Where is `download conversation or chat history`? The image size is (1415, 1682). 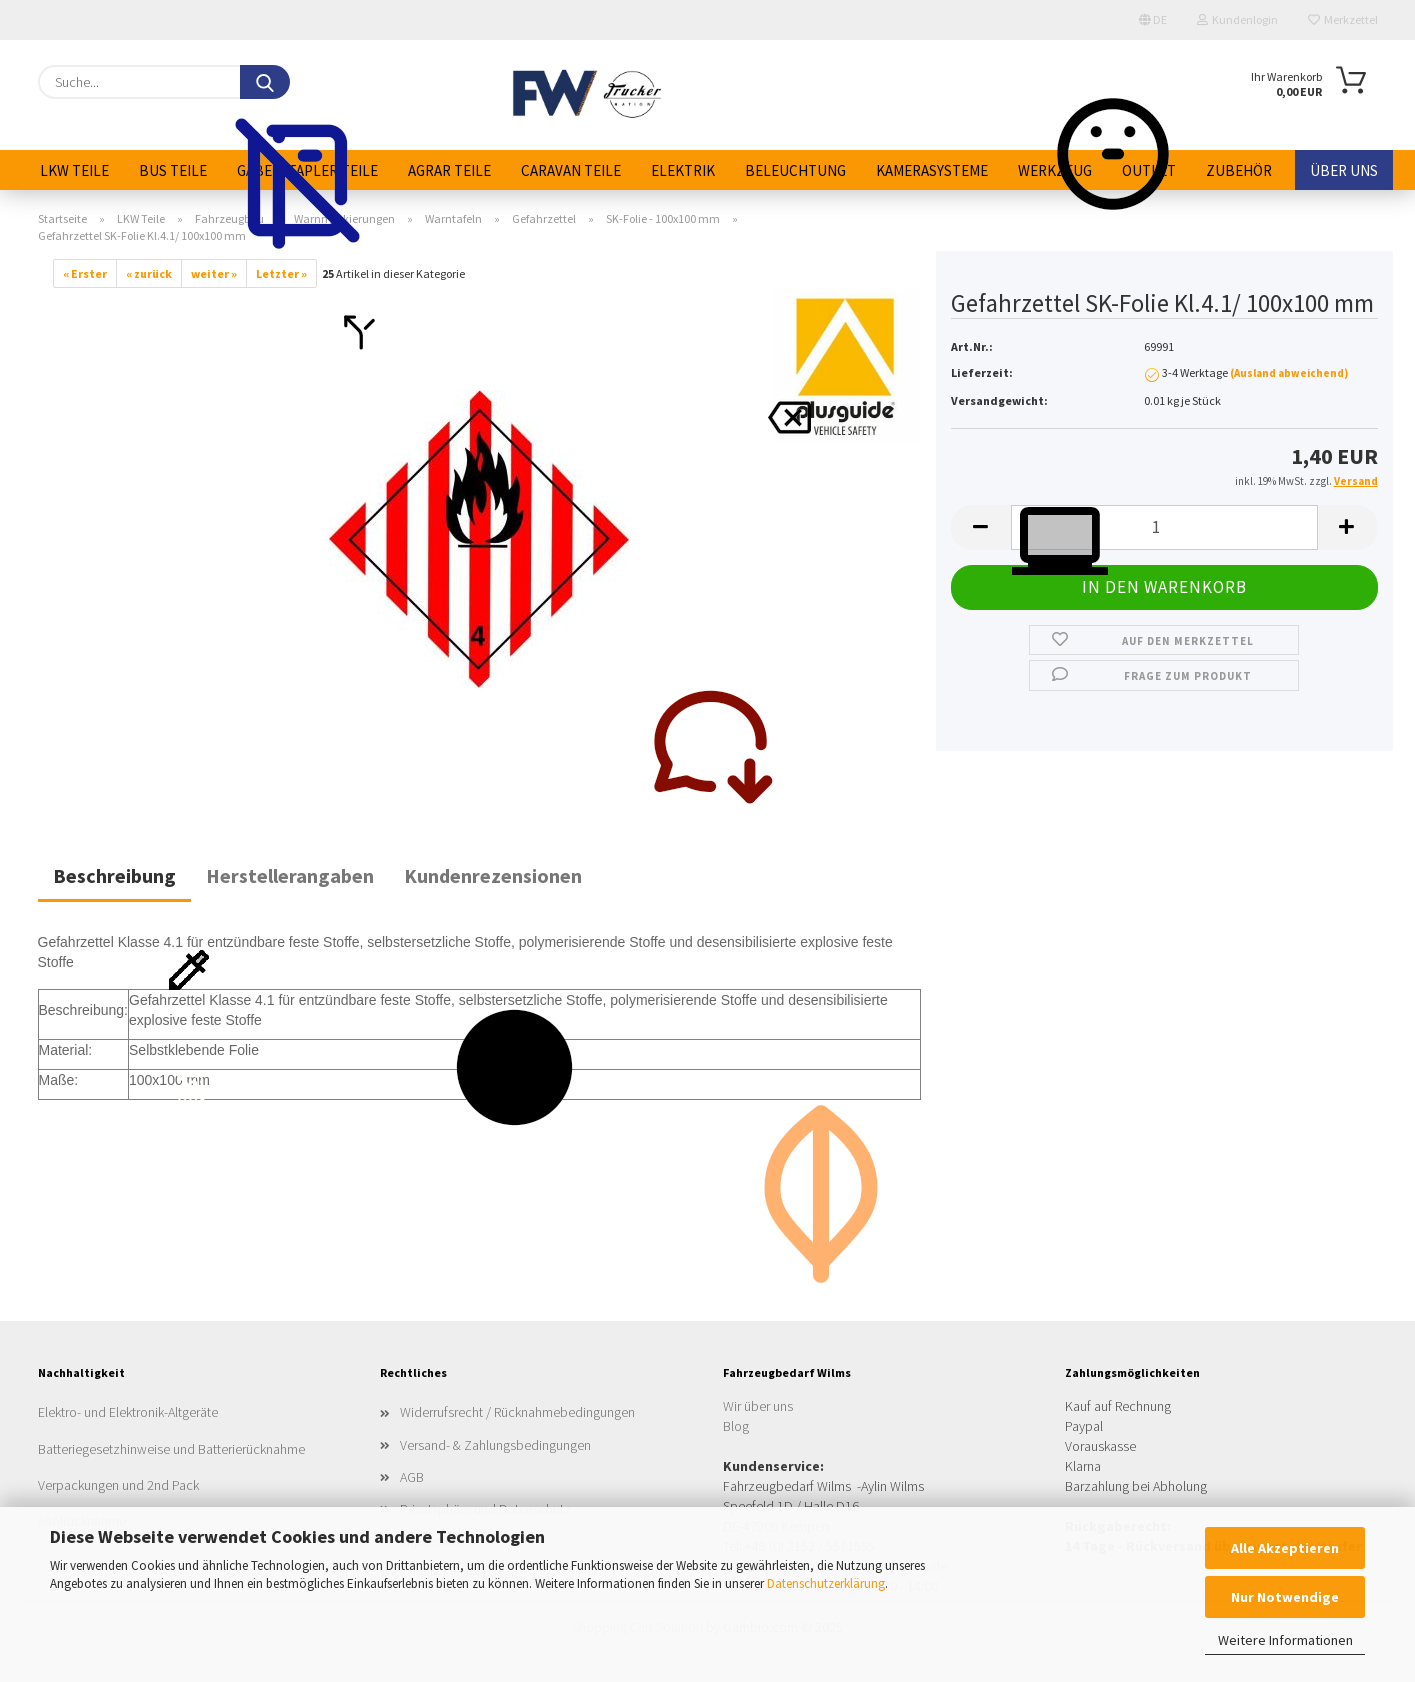
download conversation or chat history is located at coordinates (710, 741).